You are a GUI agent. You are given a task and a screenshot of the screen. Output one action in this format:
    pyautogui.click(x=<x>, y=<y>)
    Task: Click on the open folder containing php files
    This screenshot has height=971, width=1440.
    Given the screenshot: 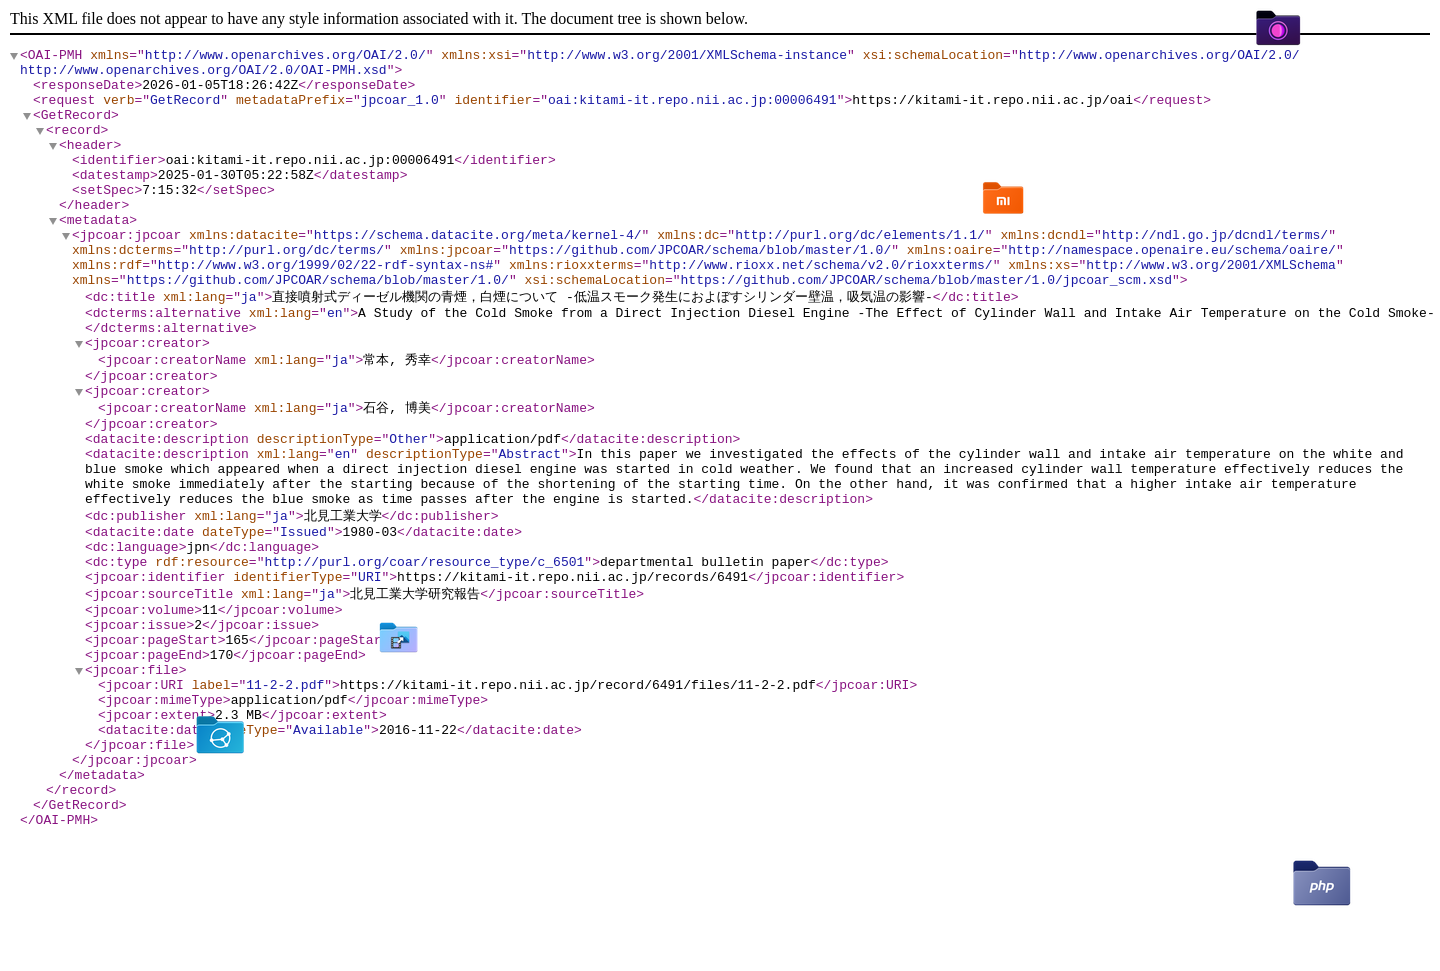 What is the action you would take?
    pyautogui.click(x=1321, y=884)
    